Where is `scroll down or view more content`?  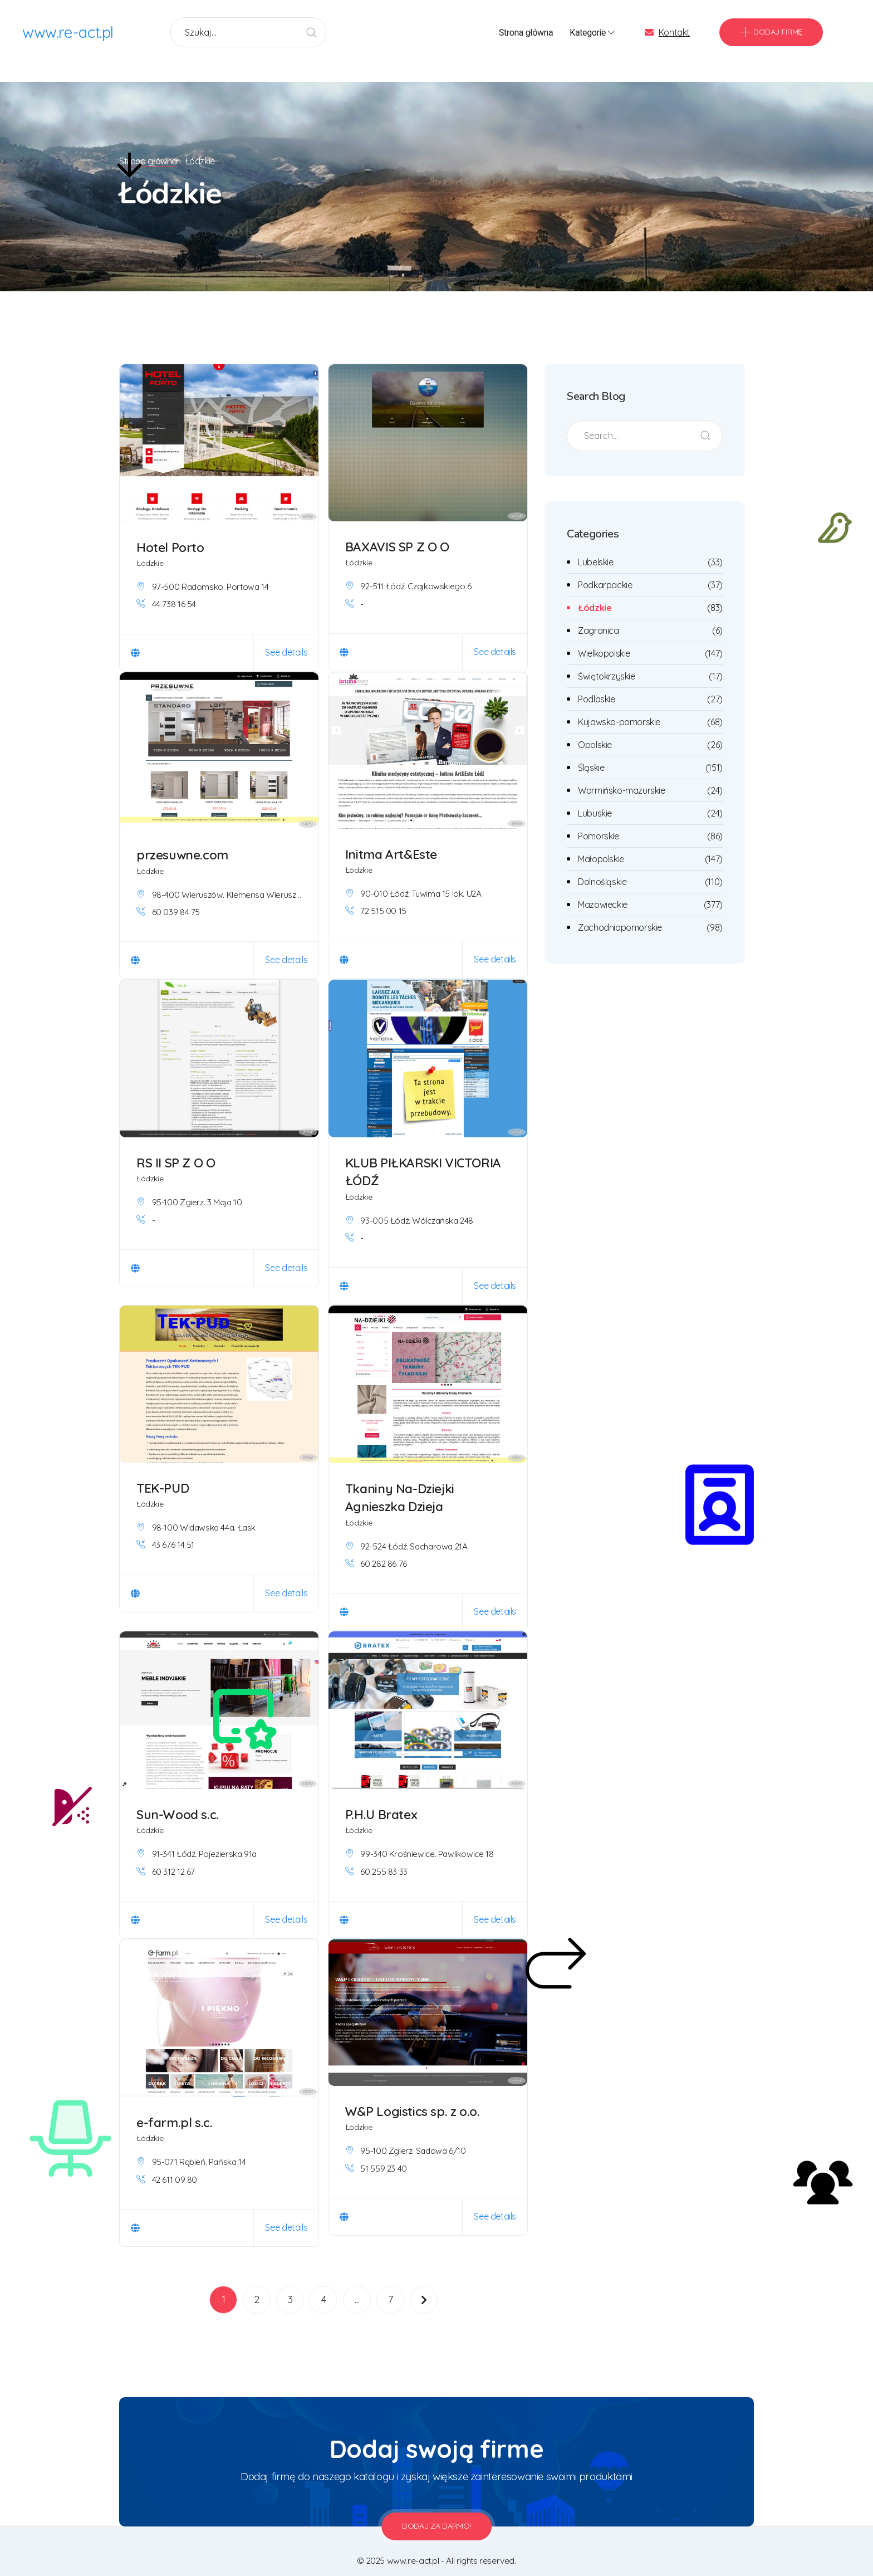 scroll down or view more content is located at coordinates (129, 165).